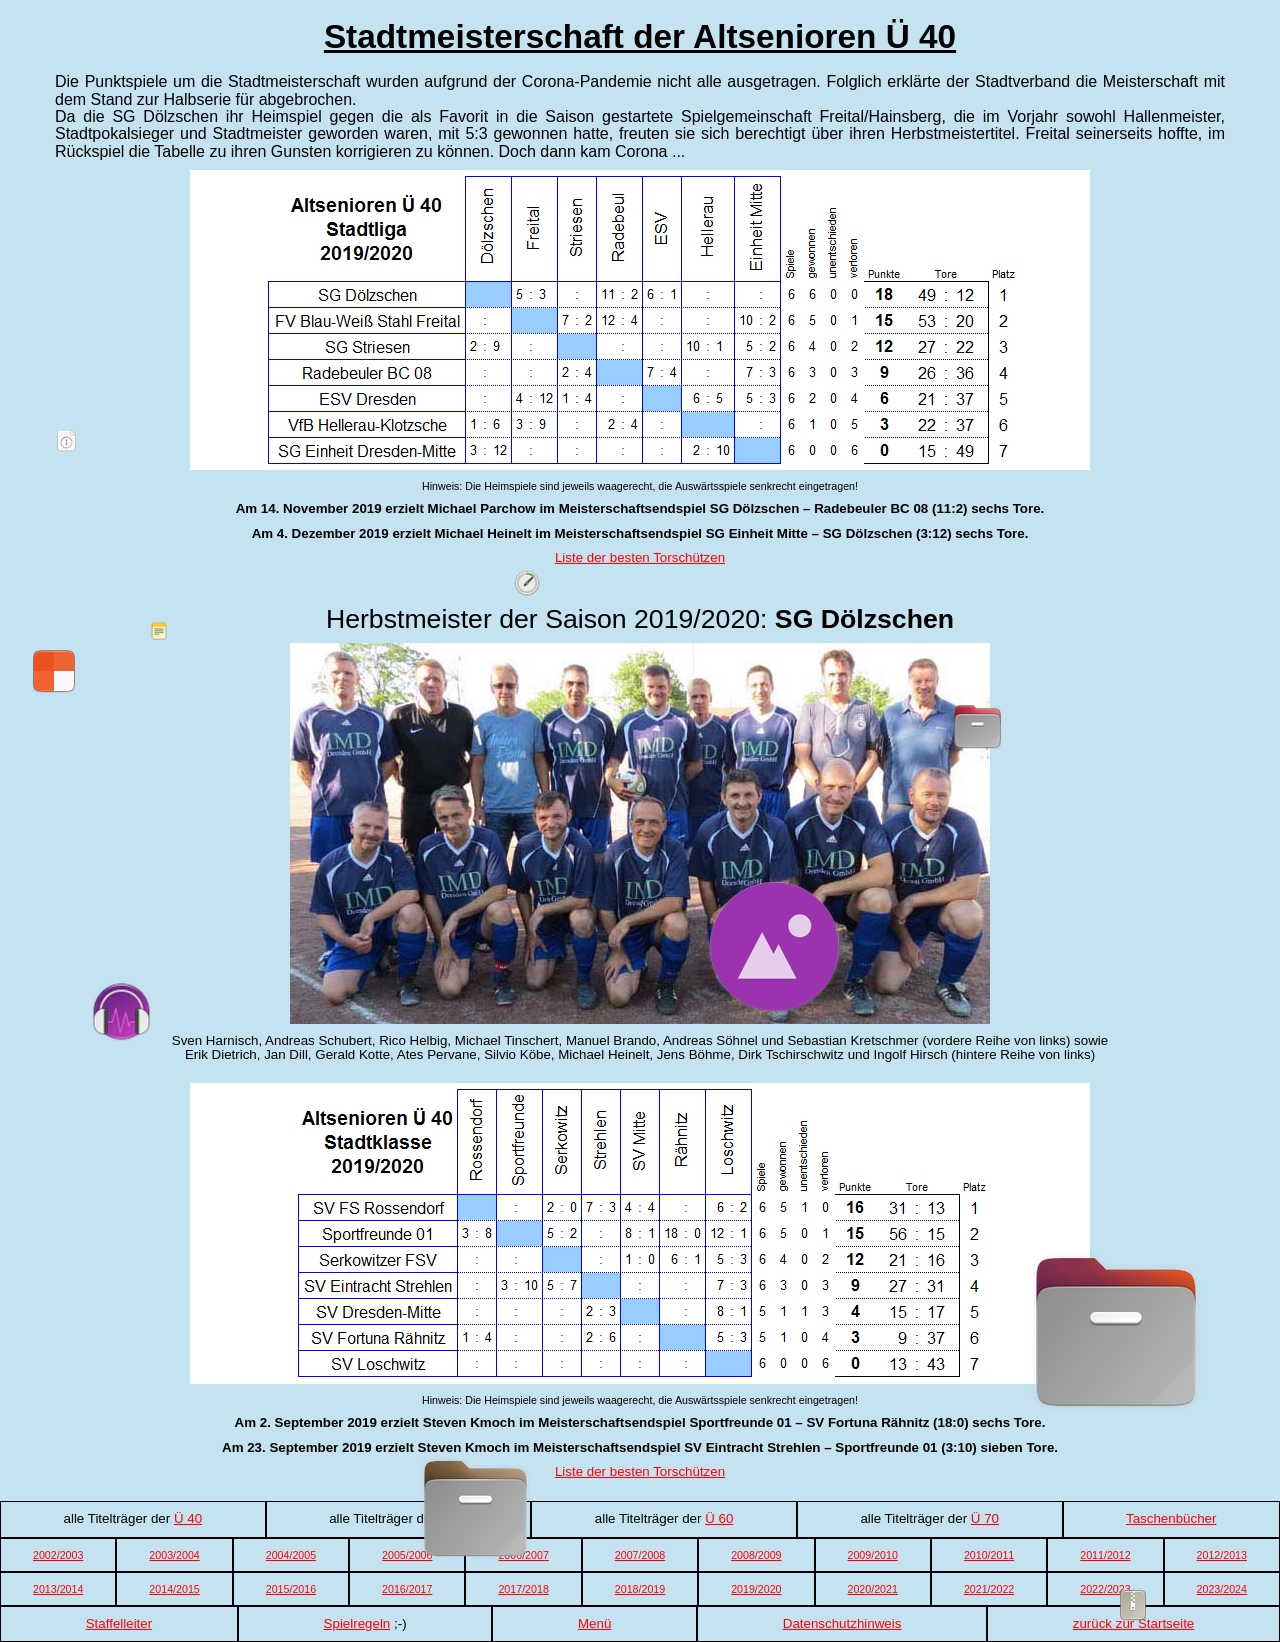  What do you see at coordinates (774, 946) in the screenshot?
I see `indicates a photo or image file` at bounding box center [774, 946].